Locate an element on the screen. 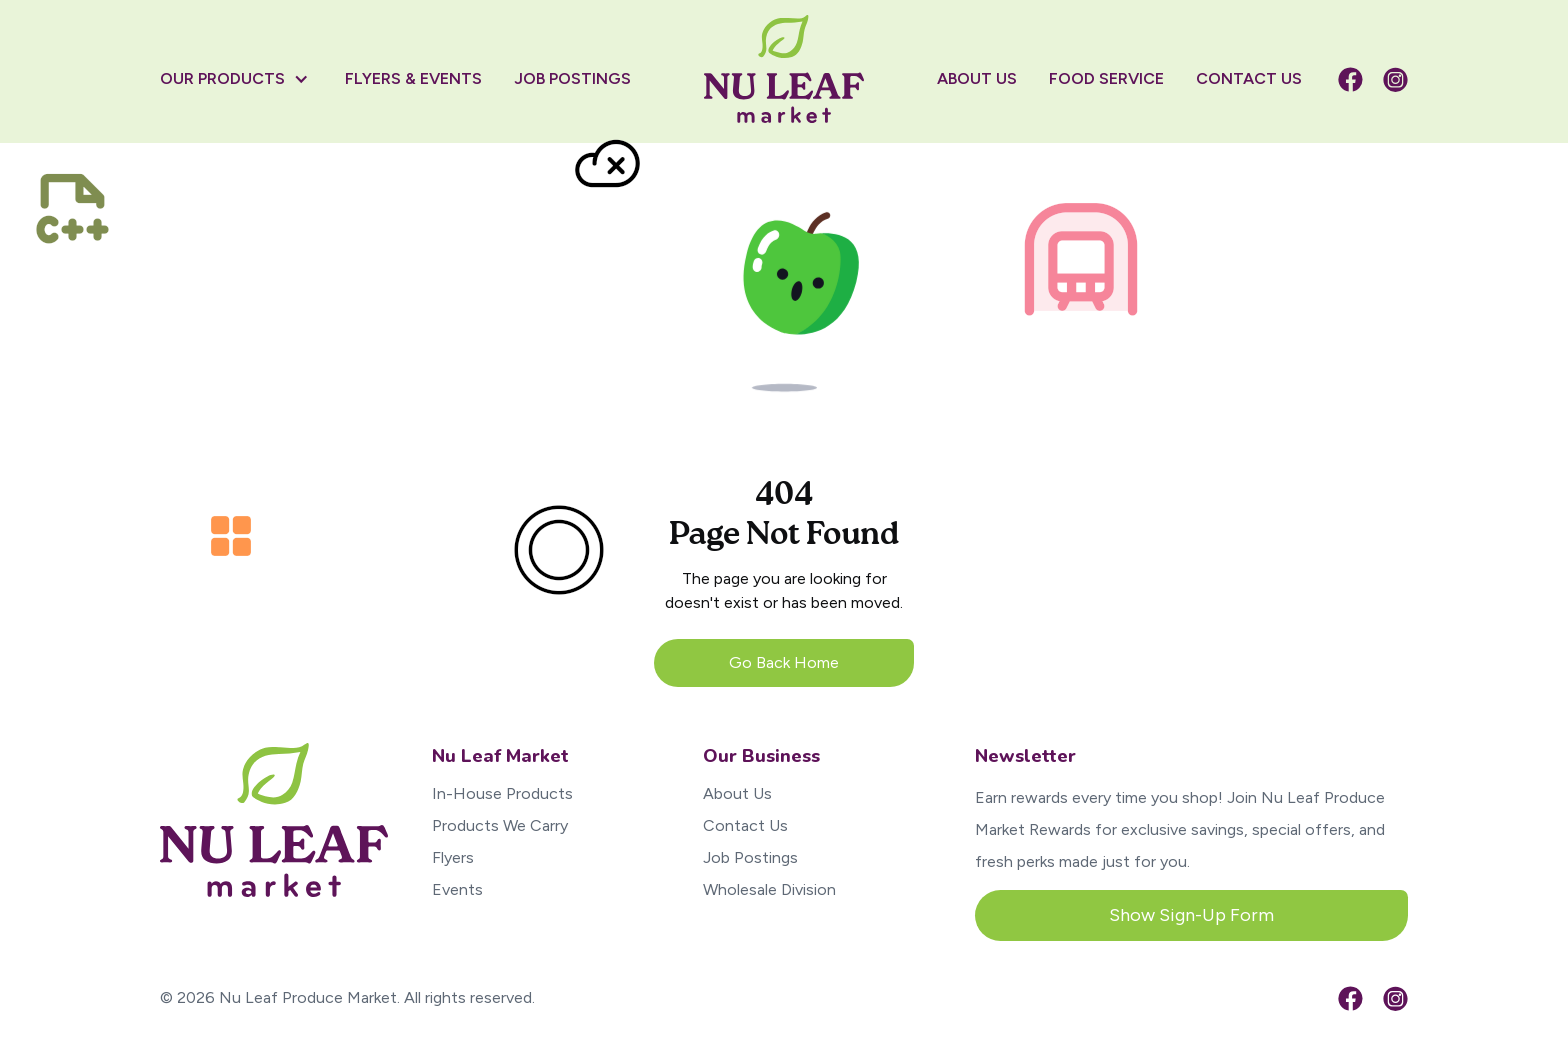 The width and height of the screenshot is (1568, 1043). a C++ source code file is located at coordinates (72, 211).